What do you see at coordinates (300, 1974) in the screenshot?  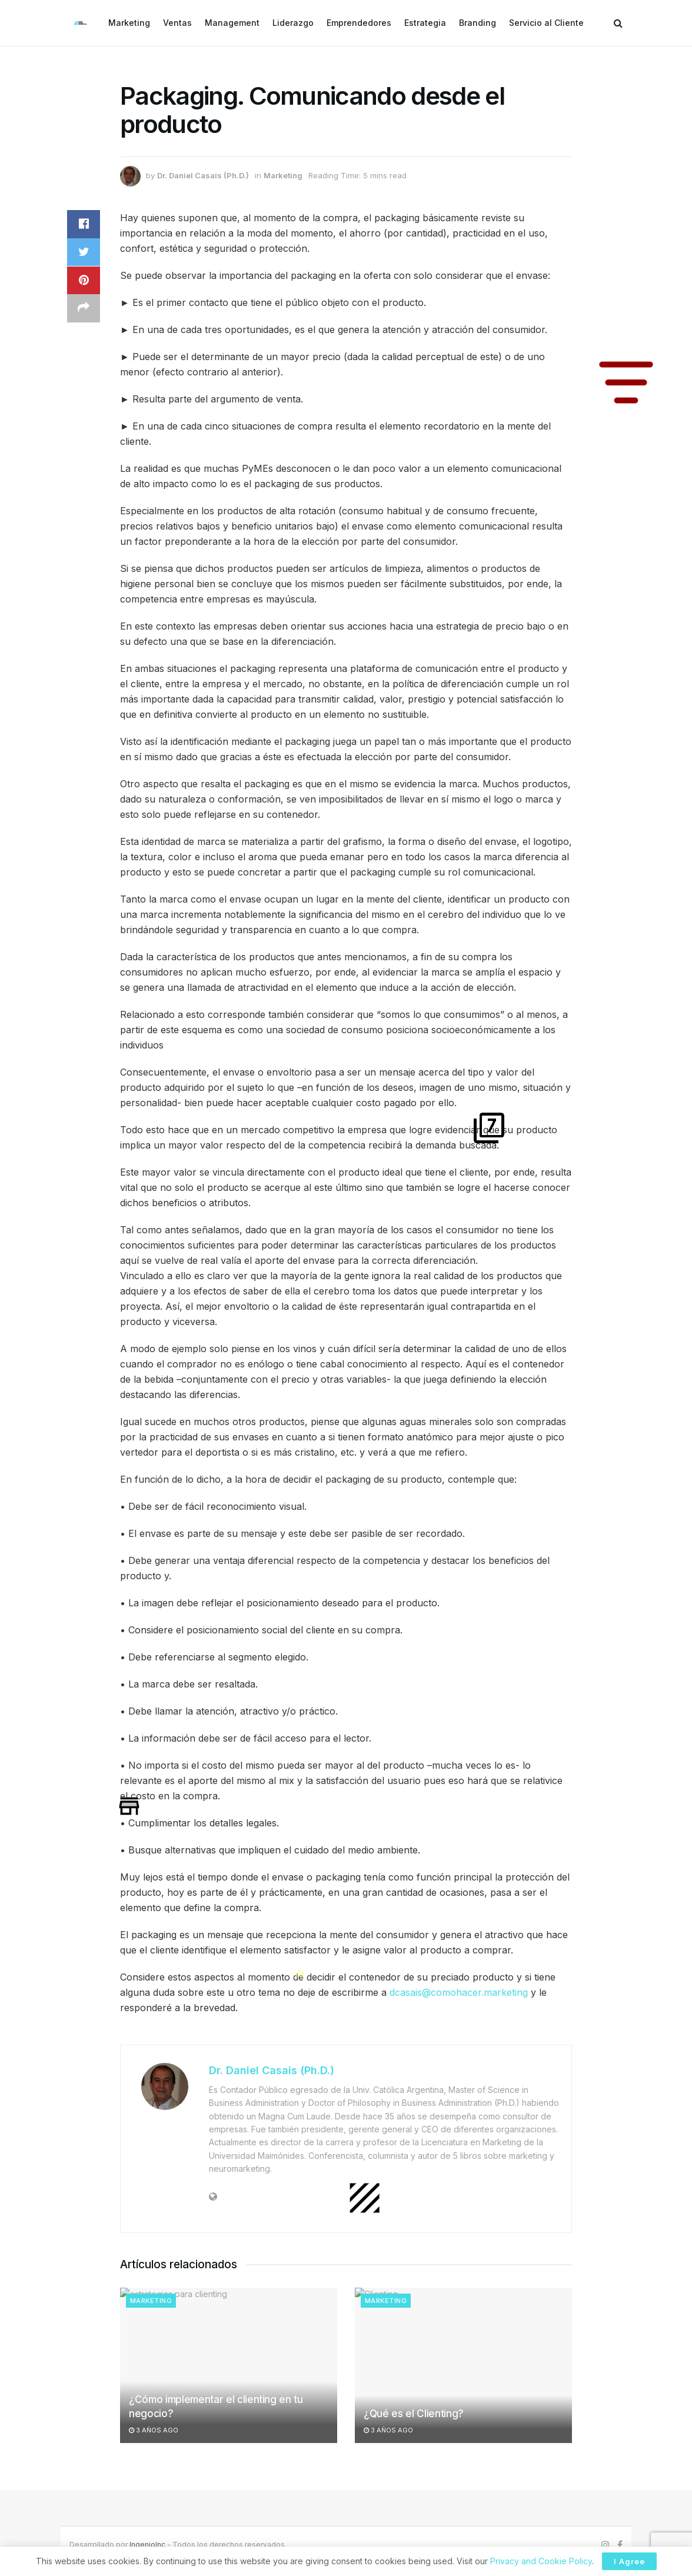 I see `request a taxi or cab ride` at bounding box center [300, 1974].